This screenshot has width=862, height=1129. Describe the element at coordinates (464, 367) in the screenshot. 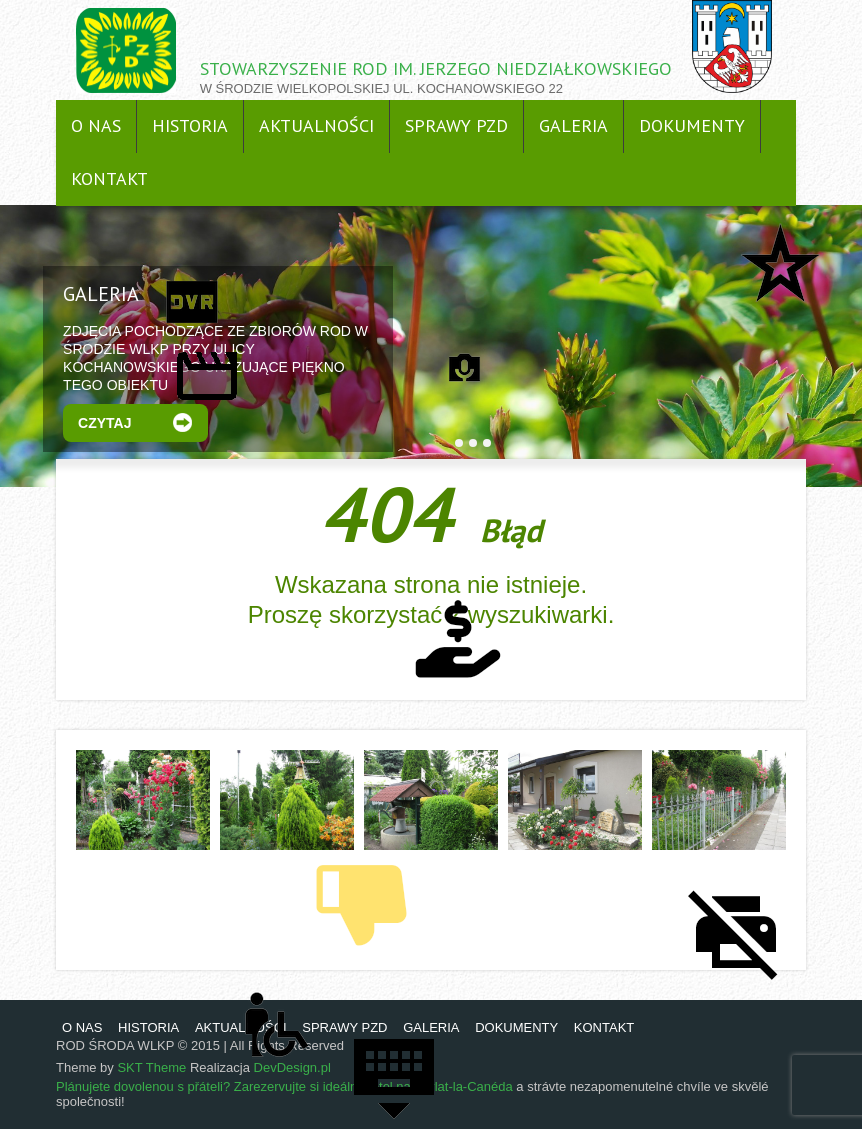

I see `grant camera and microphone permissions` at that location.